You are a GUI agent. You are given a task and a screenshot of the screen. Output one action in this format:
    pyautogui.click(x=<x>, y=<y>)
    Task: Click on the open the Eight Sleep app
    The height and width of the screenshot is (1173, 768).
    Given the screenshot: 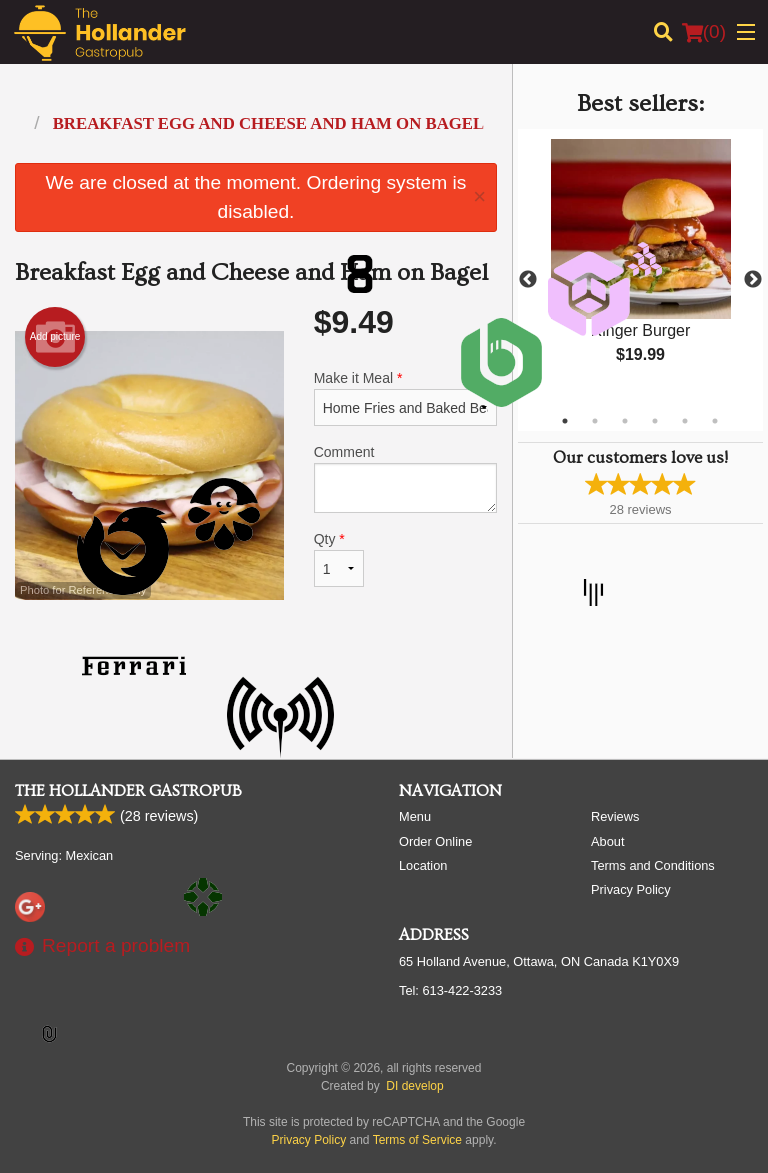 What is the action you would take?
    pyautogui.click(x=360, y=274)
    